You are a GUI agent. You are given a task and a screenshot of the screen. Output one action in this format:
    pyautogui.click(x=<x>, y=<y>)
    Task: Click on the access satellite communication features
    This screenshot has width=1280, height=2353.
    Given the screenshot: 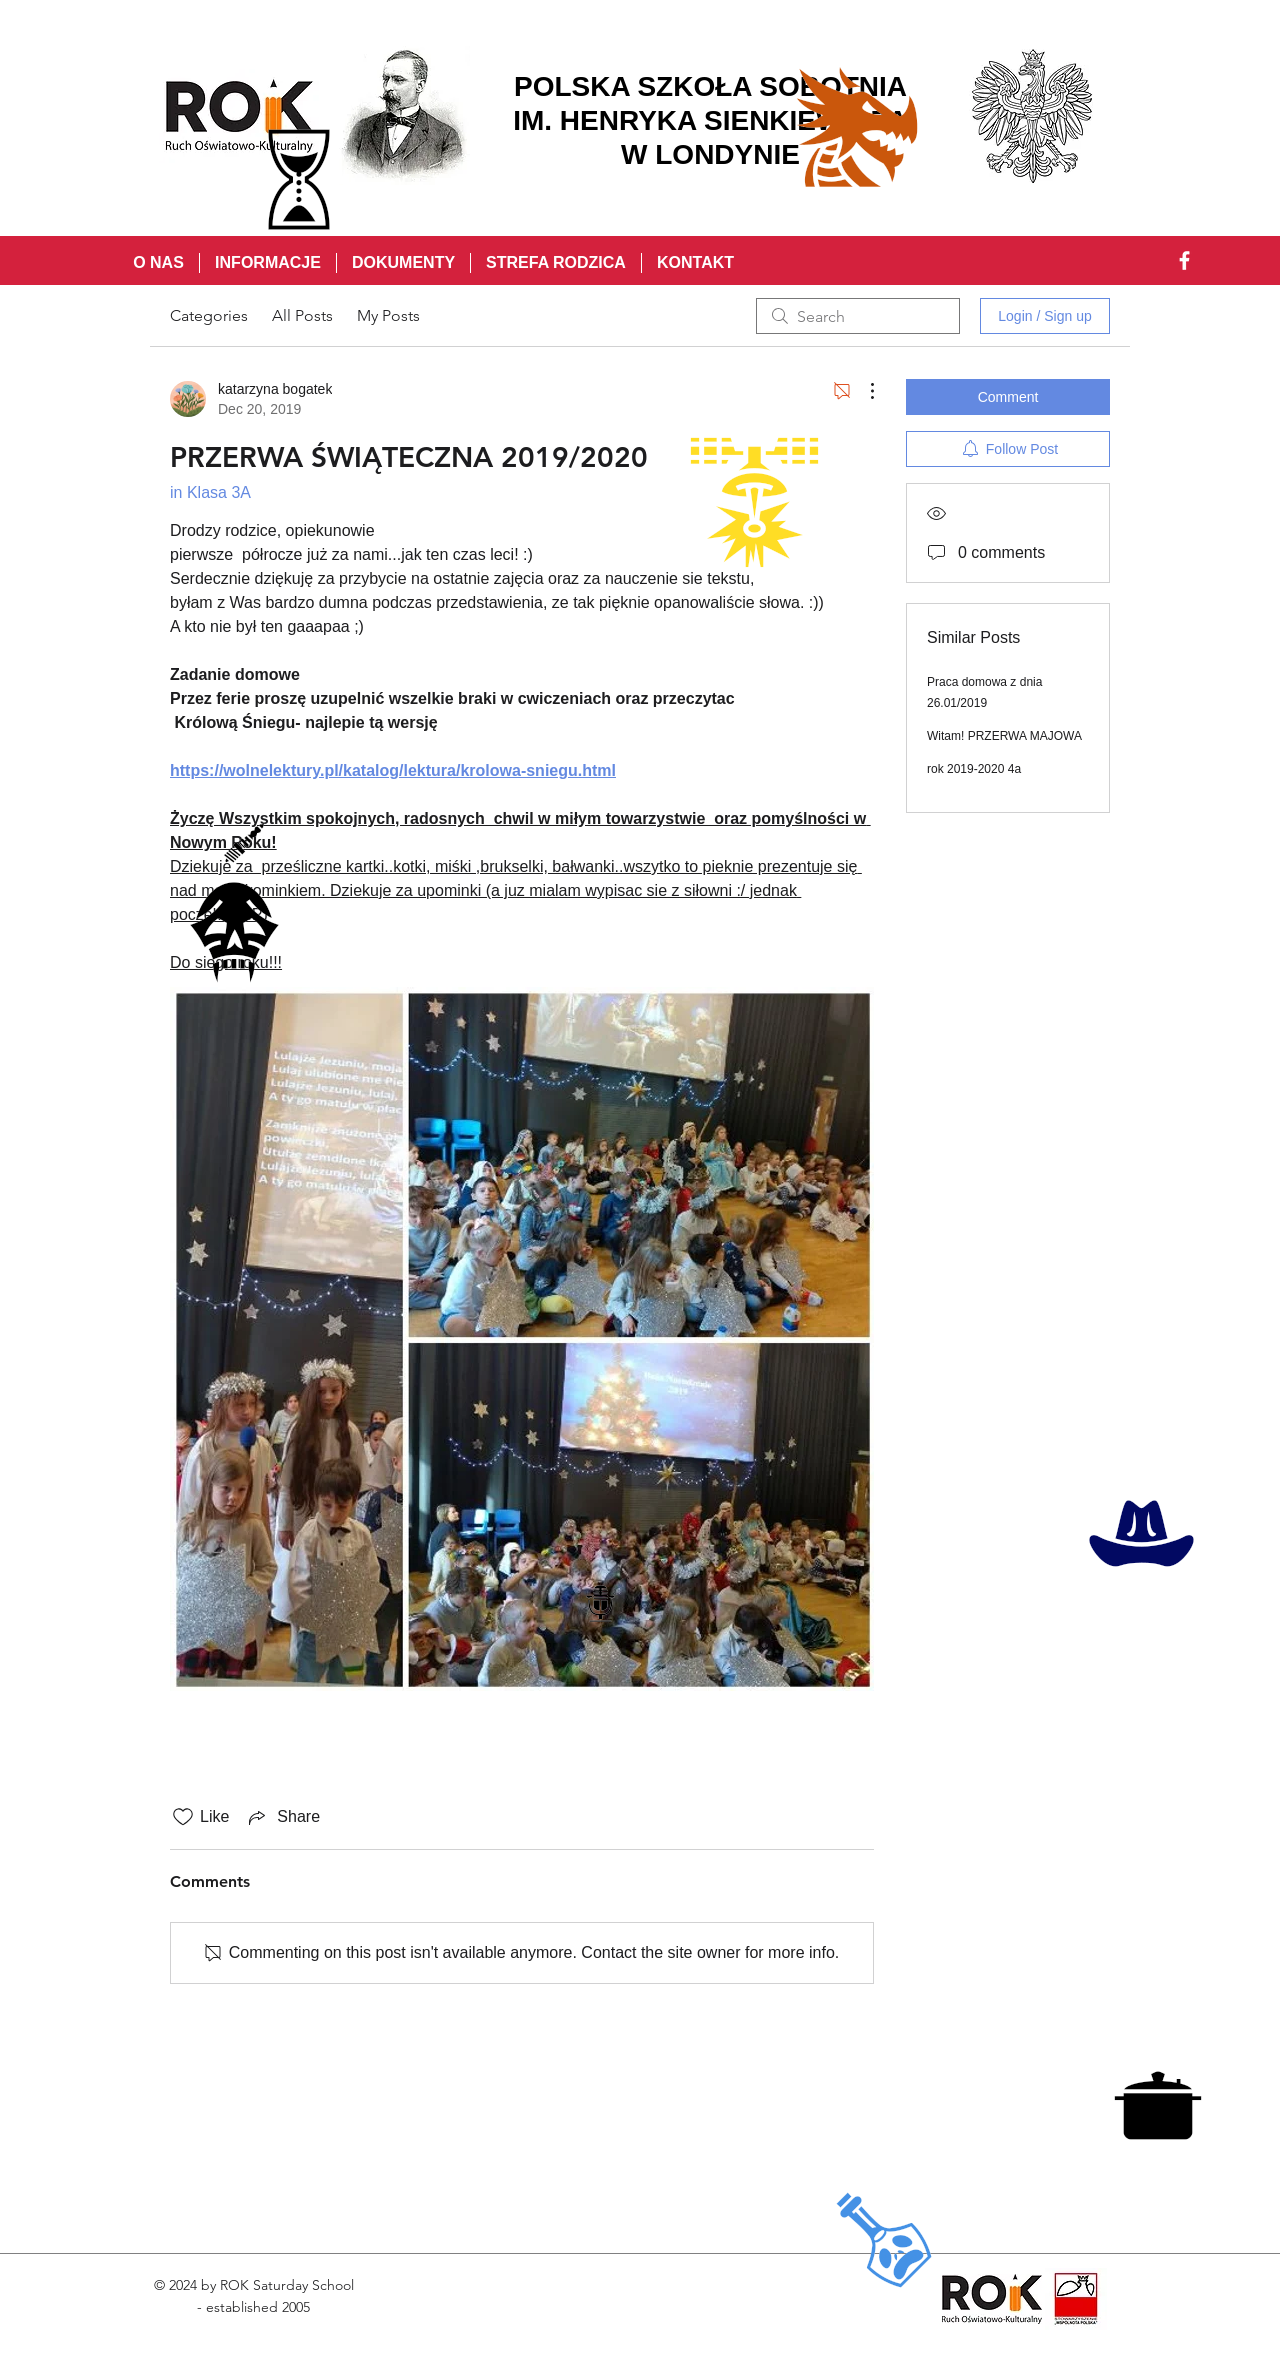 What is the action you would take?
    pyautogui.click(x=754, y=501)
    